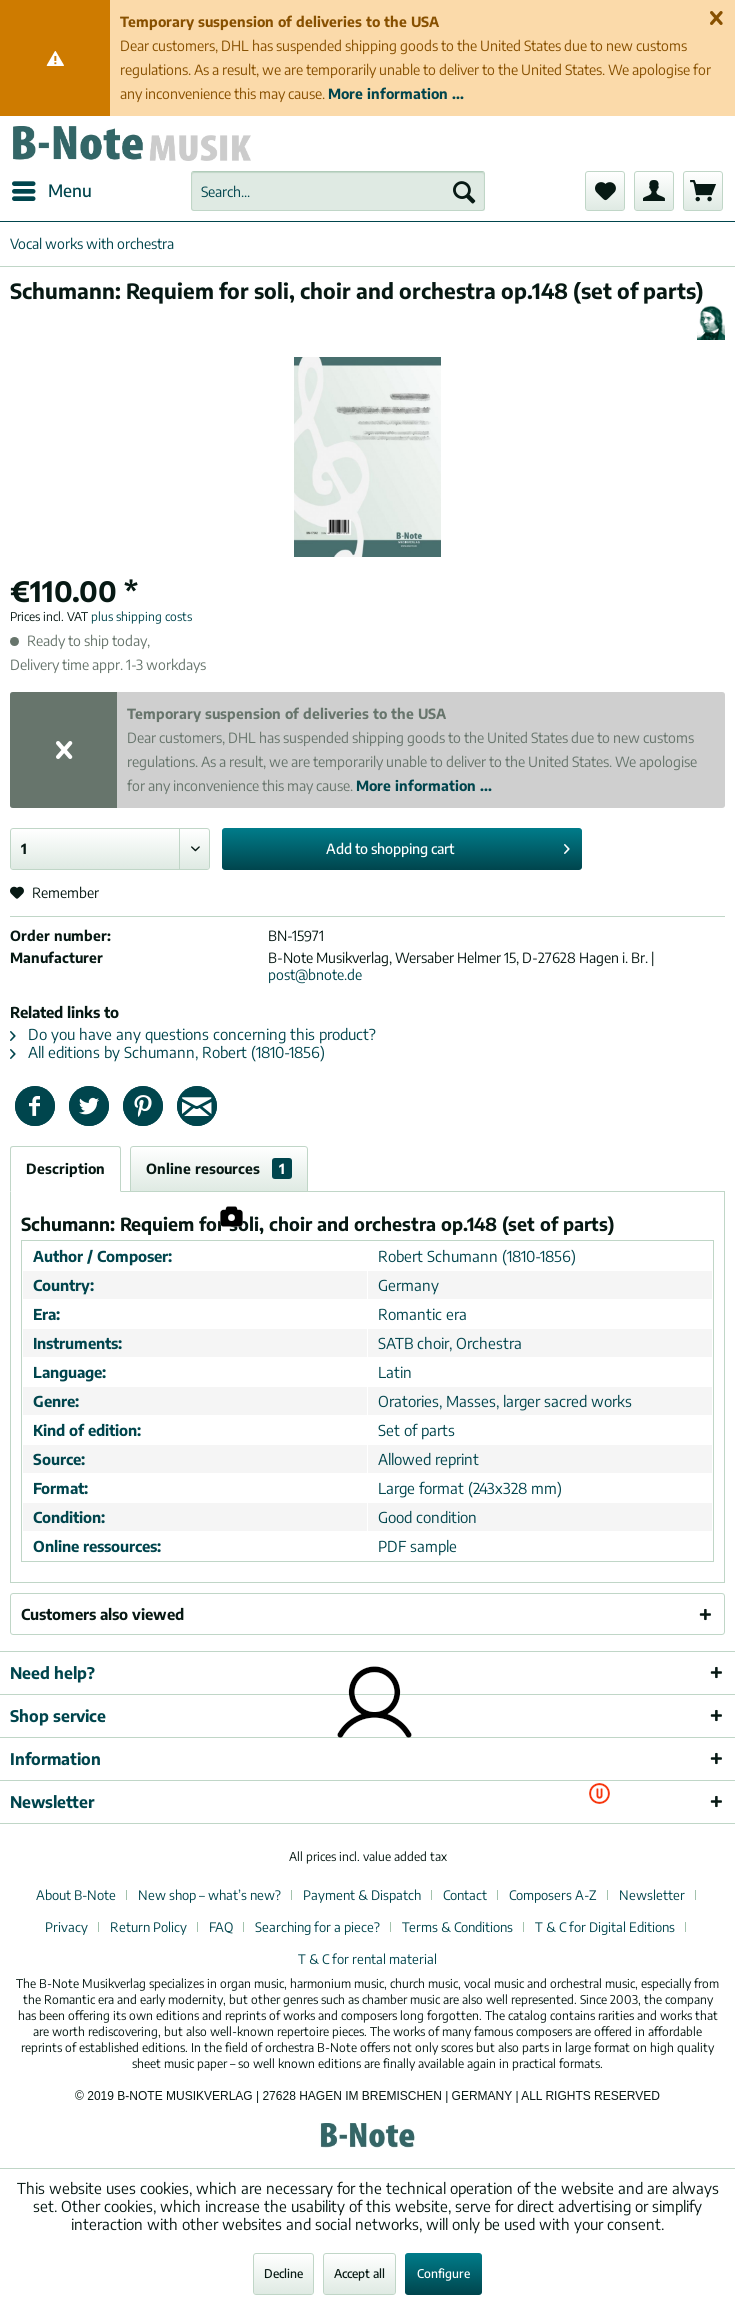  I want to click on view your profile, so click(374, 1703).